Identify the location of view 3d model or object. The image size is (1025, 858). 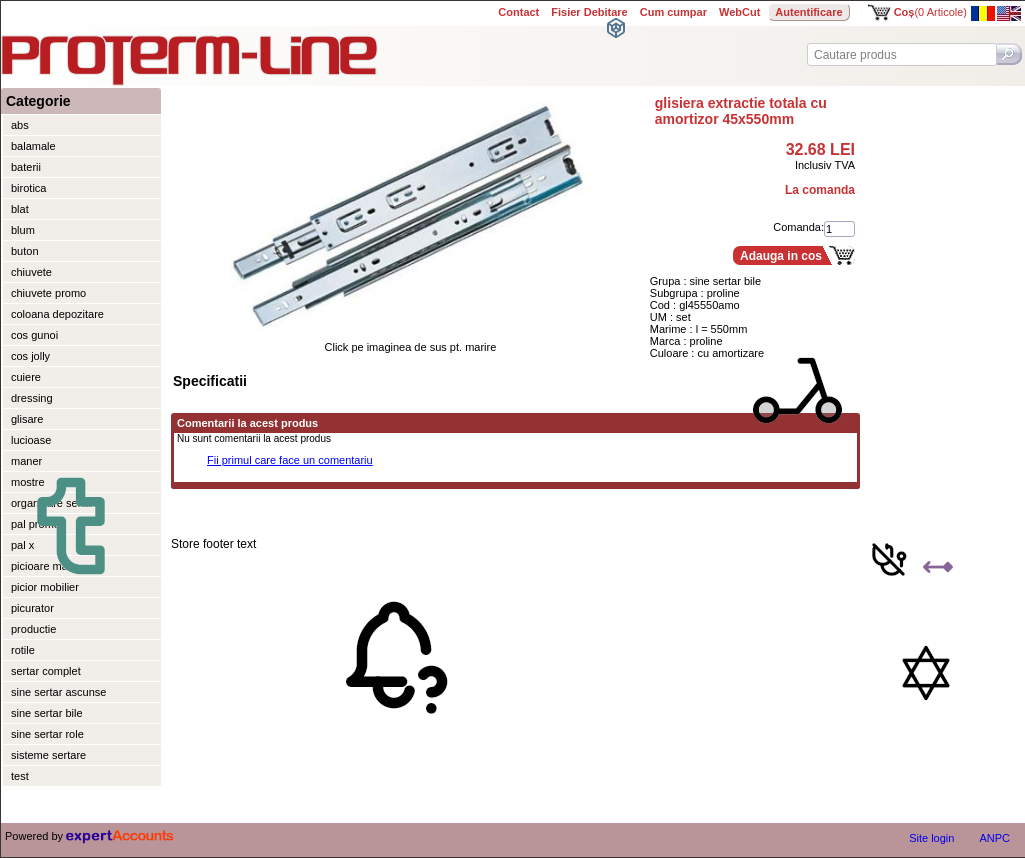
(616, 28).